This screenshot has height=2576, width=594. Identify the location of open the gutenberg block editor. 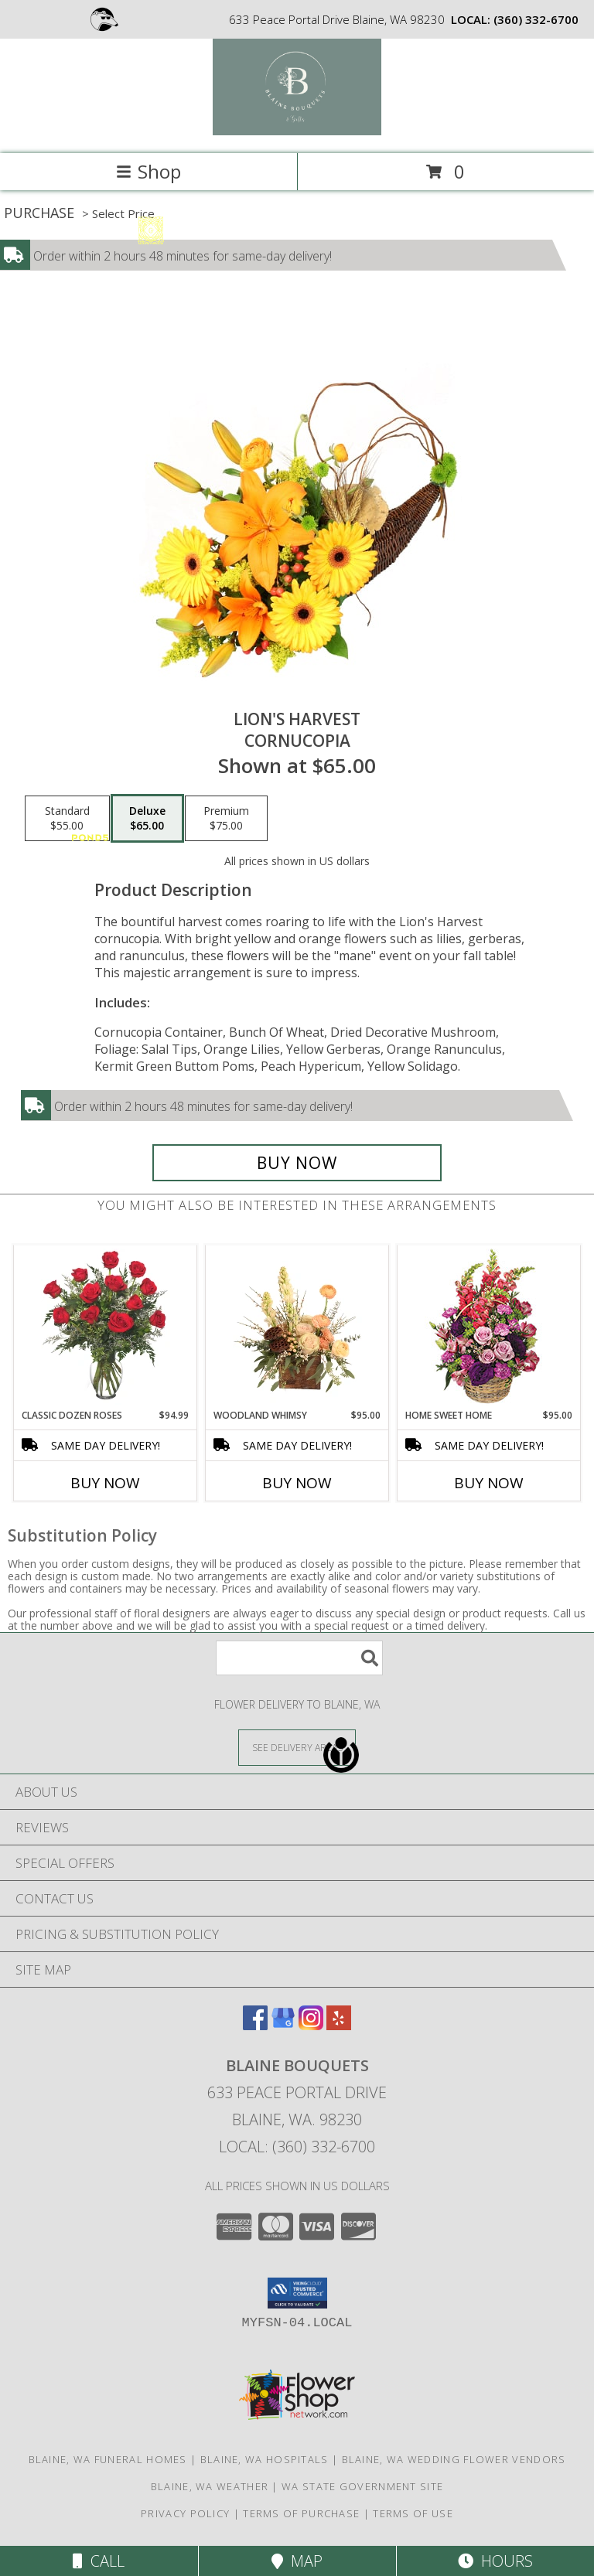
(151, 230).